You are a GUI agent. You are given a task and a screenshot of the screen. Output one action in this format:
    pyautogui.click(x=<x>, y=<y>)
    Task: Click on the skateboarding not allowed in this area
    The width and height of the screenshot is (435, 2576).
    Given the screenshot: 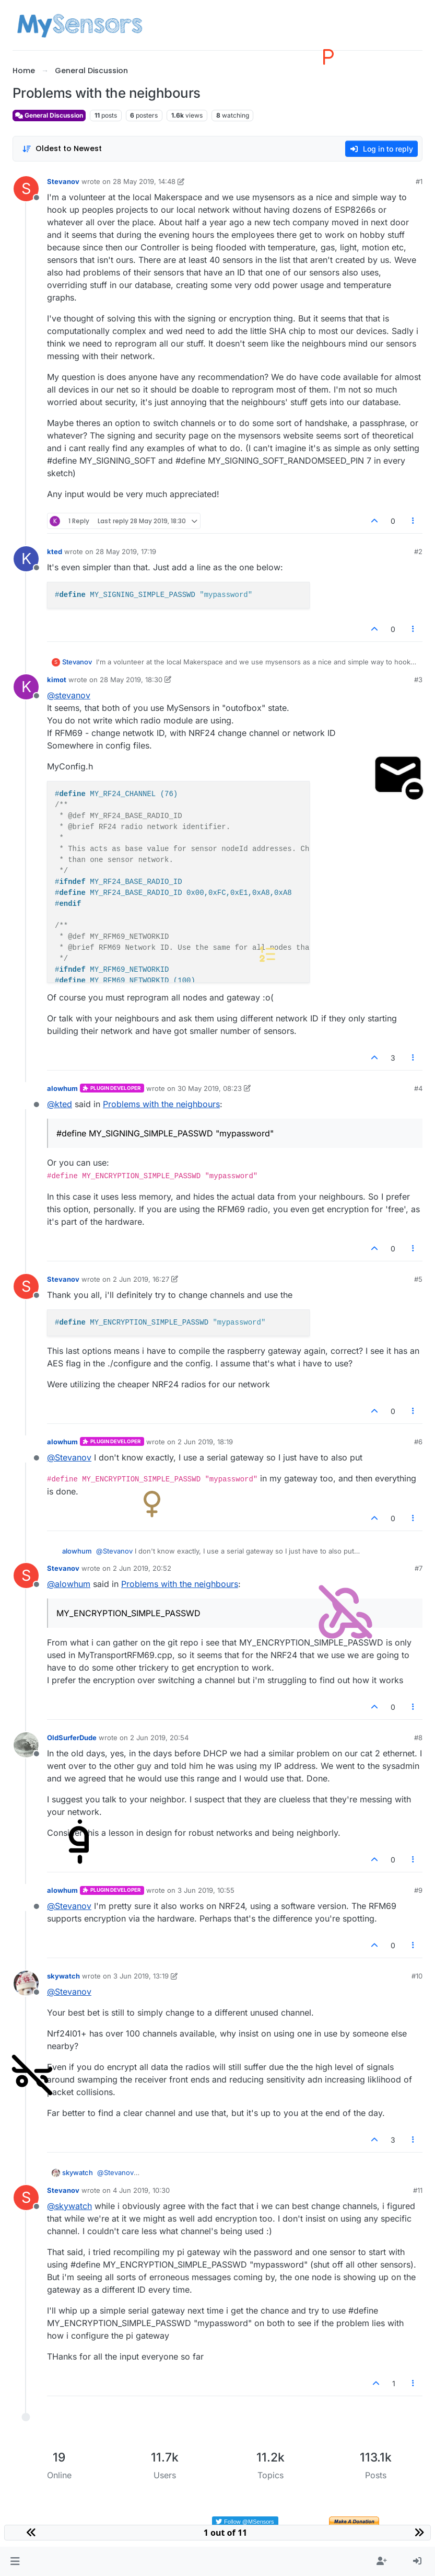 What is the action you would take?
    pyautogui.click(x=32, y=2075)
    